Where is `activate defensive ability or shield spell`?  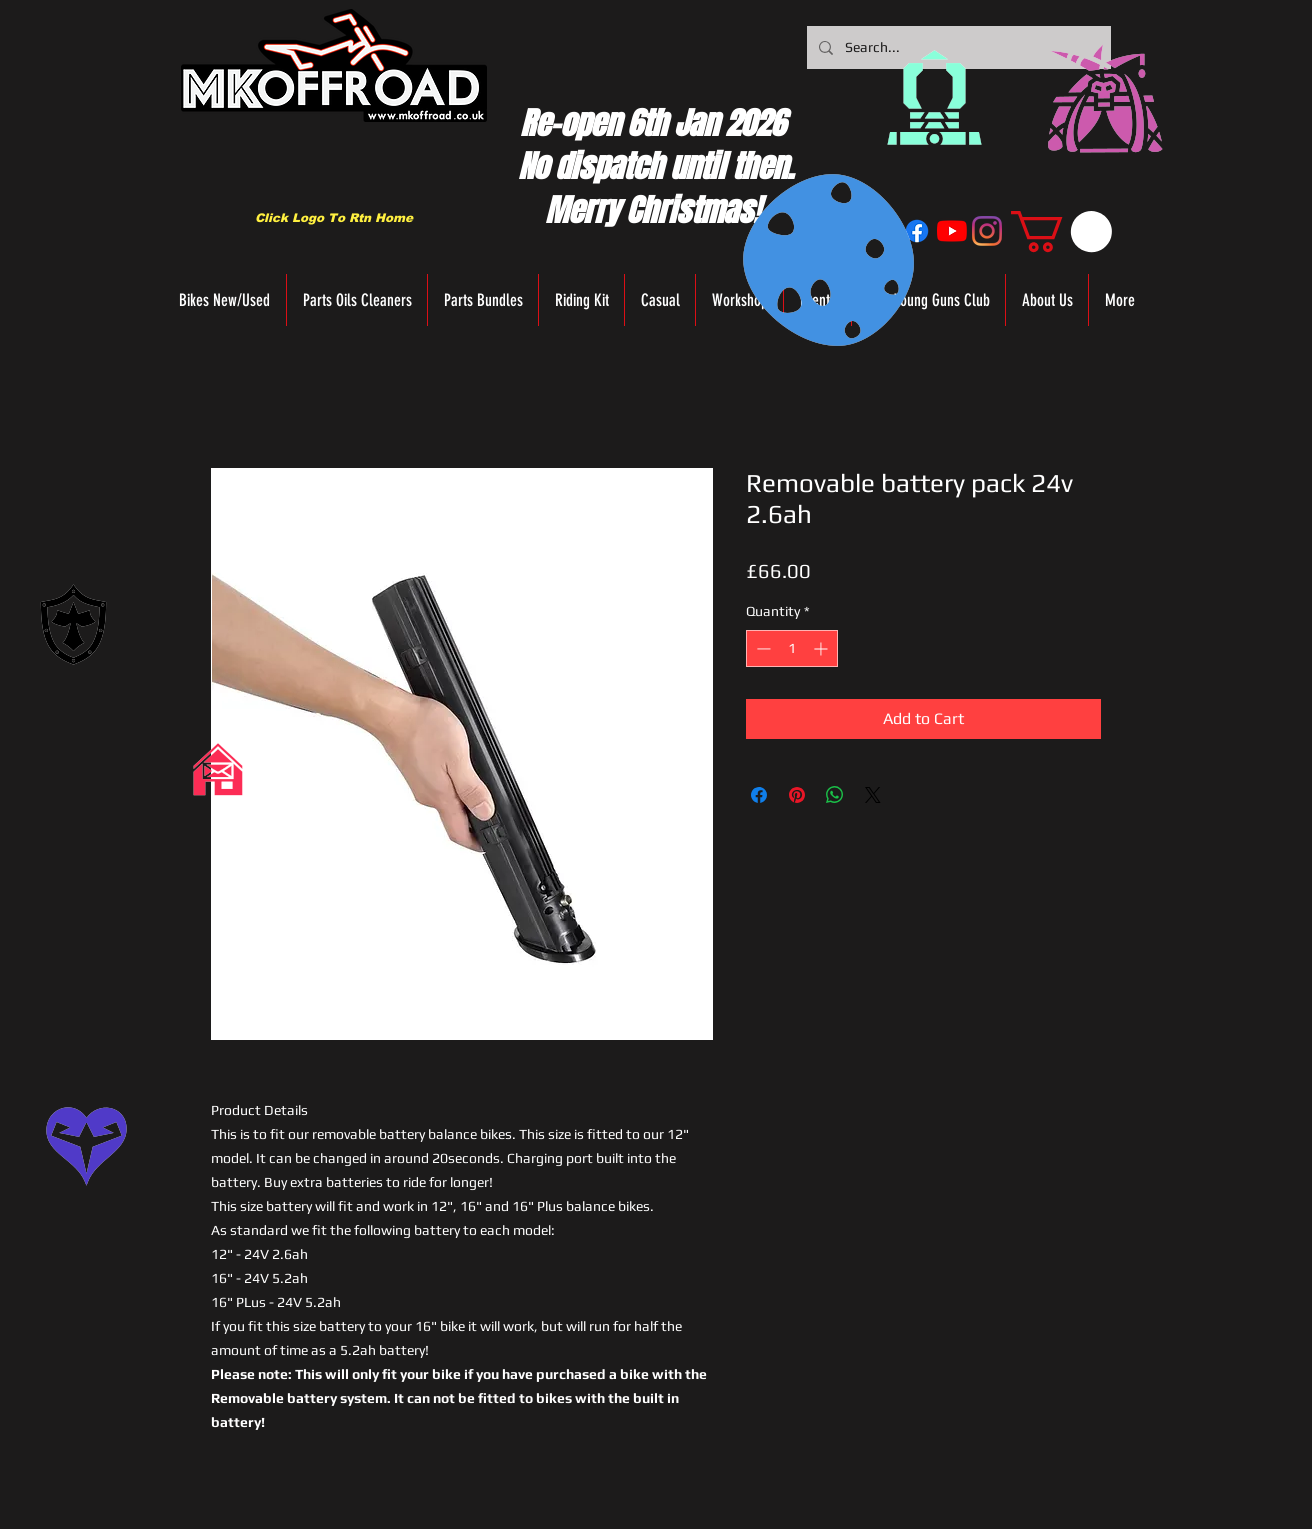 activate defensive ability or shield spell is located at coordinates (73, 624).